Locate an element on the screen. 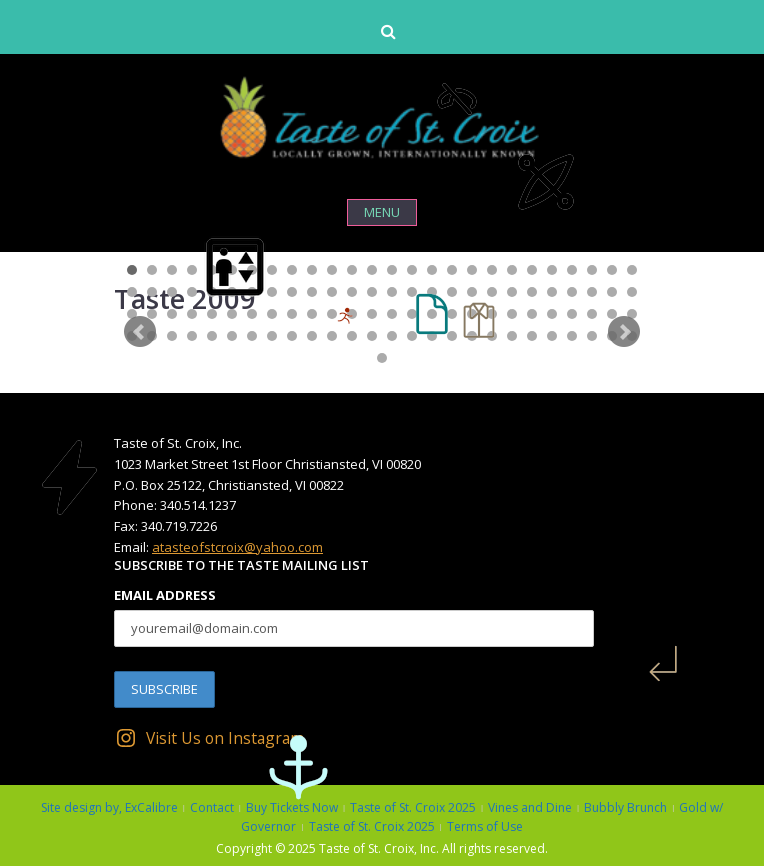 The height and width of the screenshot is (866, 764). toggle flash on for camera is located at coordinates (69, 477).